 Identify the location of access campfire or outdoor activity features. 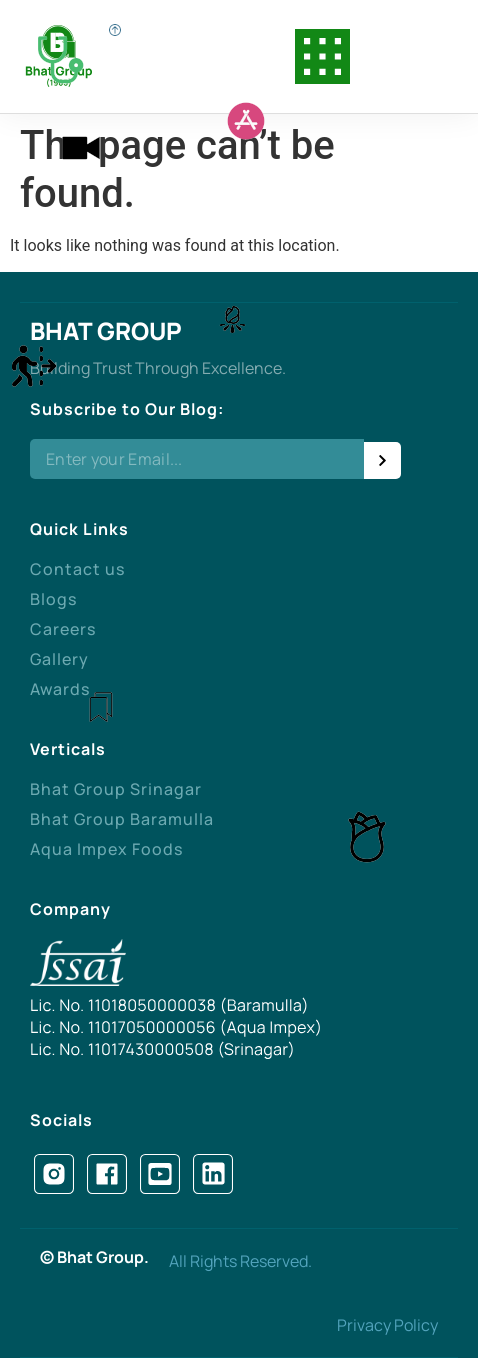
(232, 319).